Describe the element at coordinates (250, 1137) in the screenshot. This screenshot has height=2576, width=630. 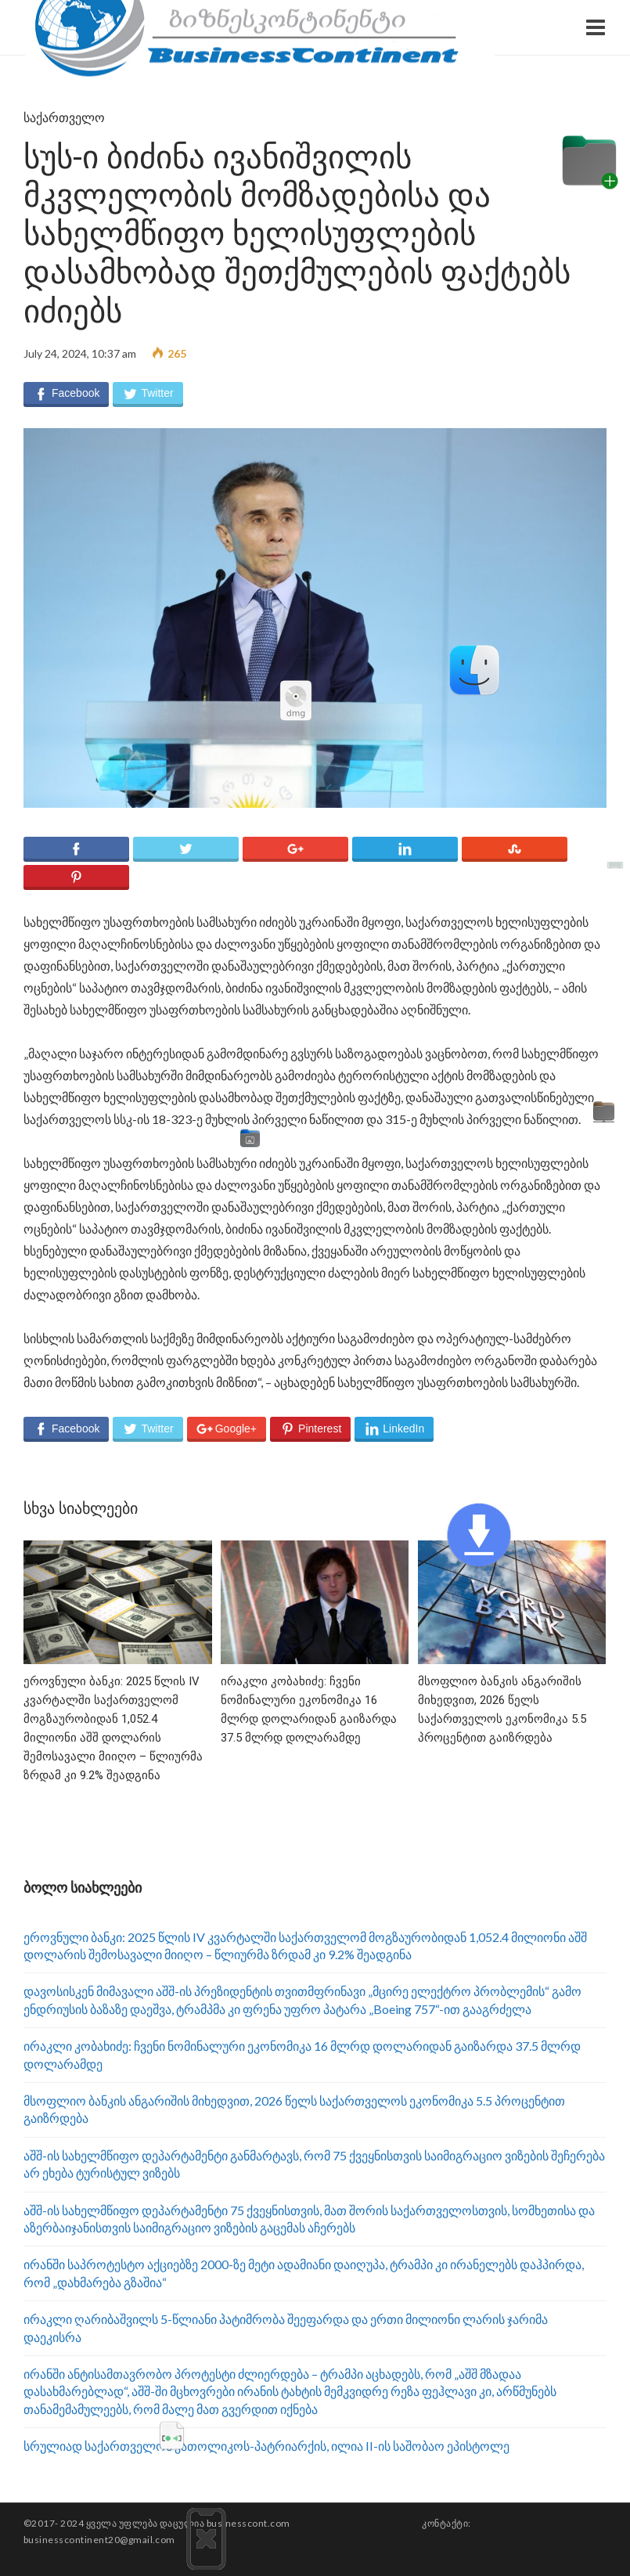
I see `open your pictures folder` at that location.